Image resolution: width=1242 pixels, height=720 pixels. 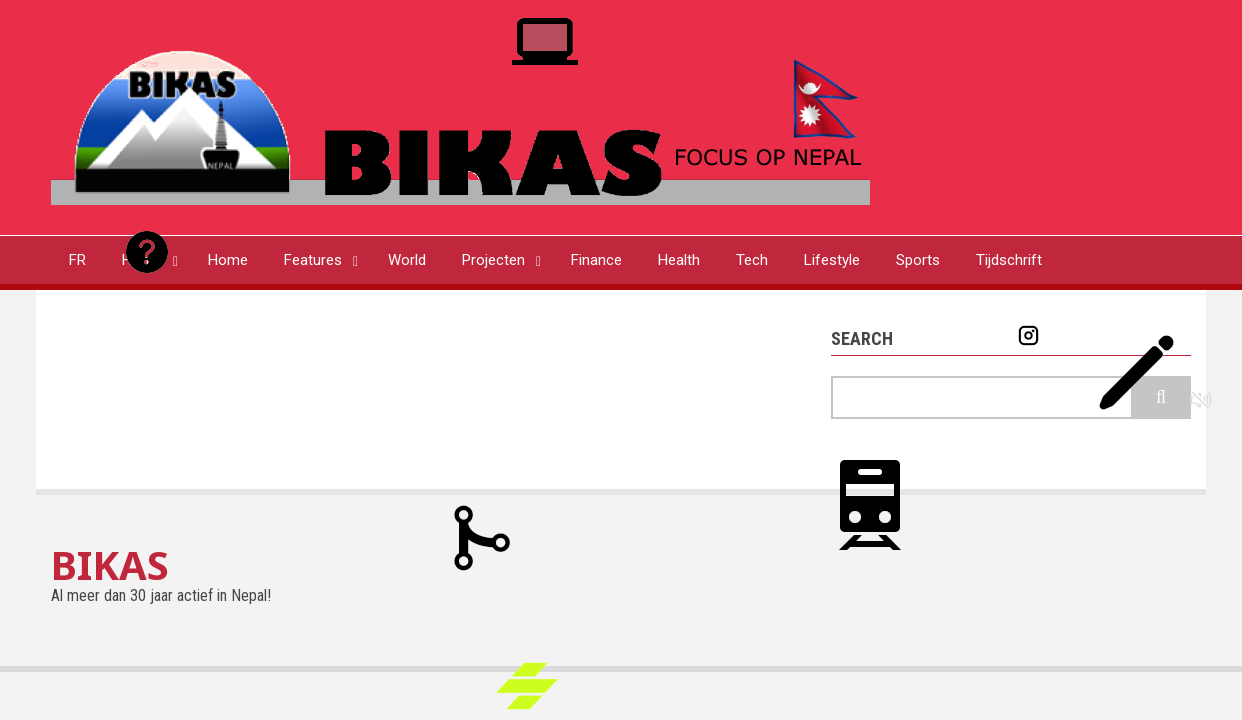 I want to click on access help or support information, so click(x=147, y=252).